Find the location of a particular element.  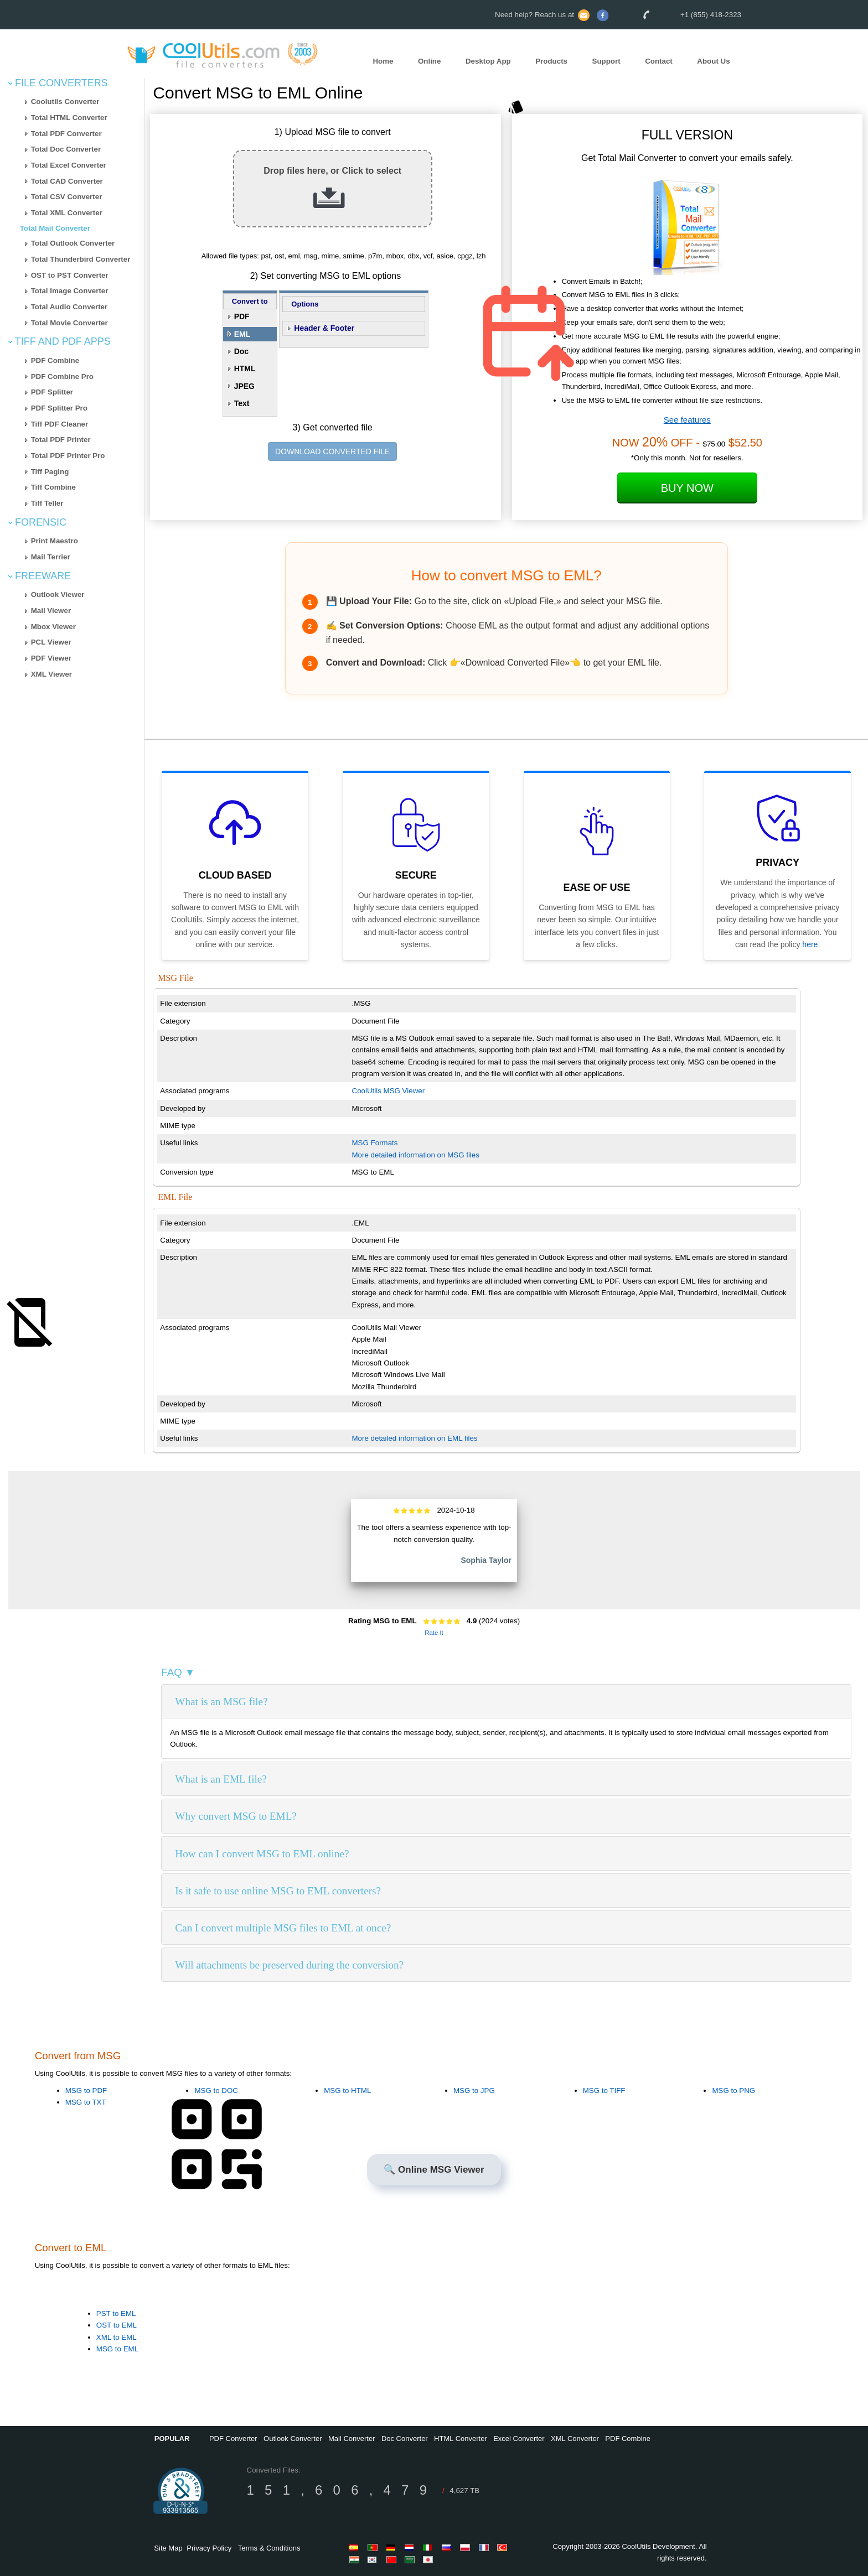

disable mobile device or phone features is located at coordinates (30, 1322).